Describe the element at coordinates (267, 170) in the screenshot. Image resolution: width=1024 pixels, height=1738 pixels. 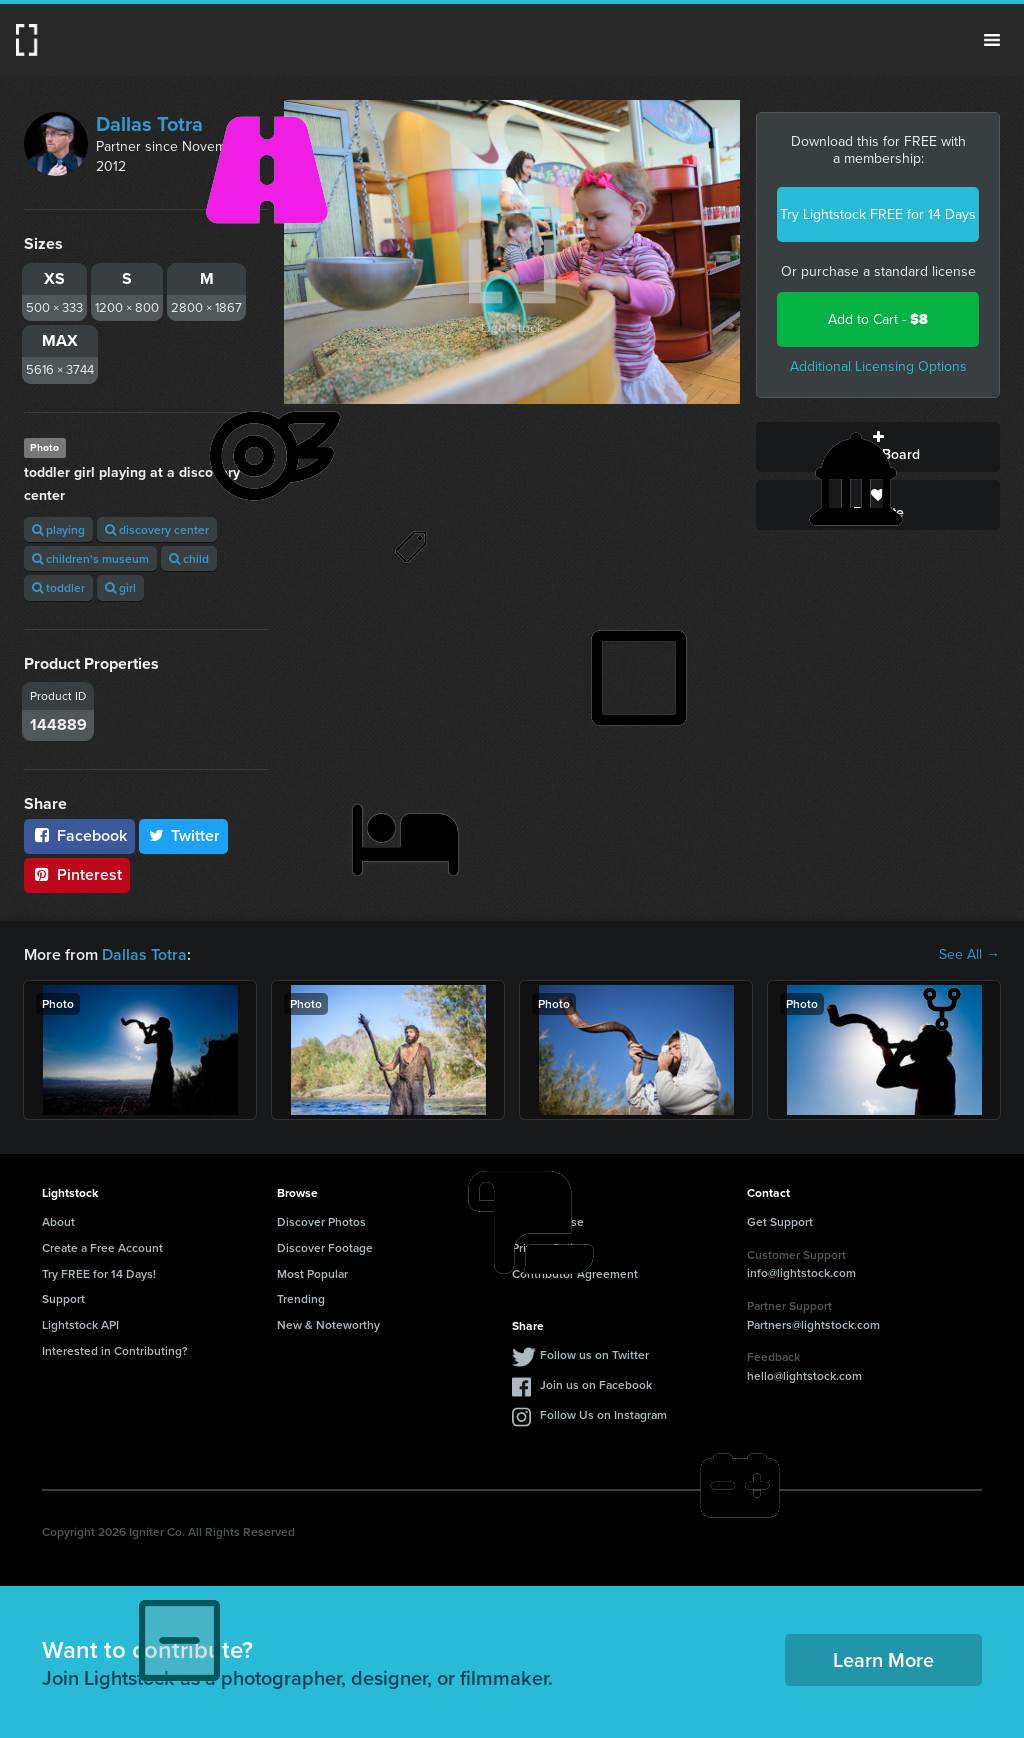
I see `access navigation or directions` at that location.